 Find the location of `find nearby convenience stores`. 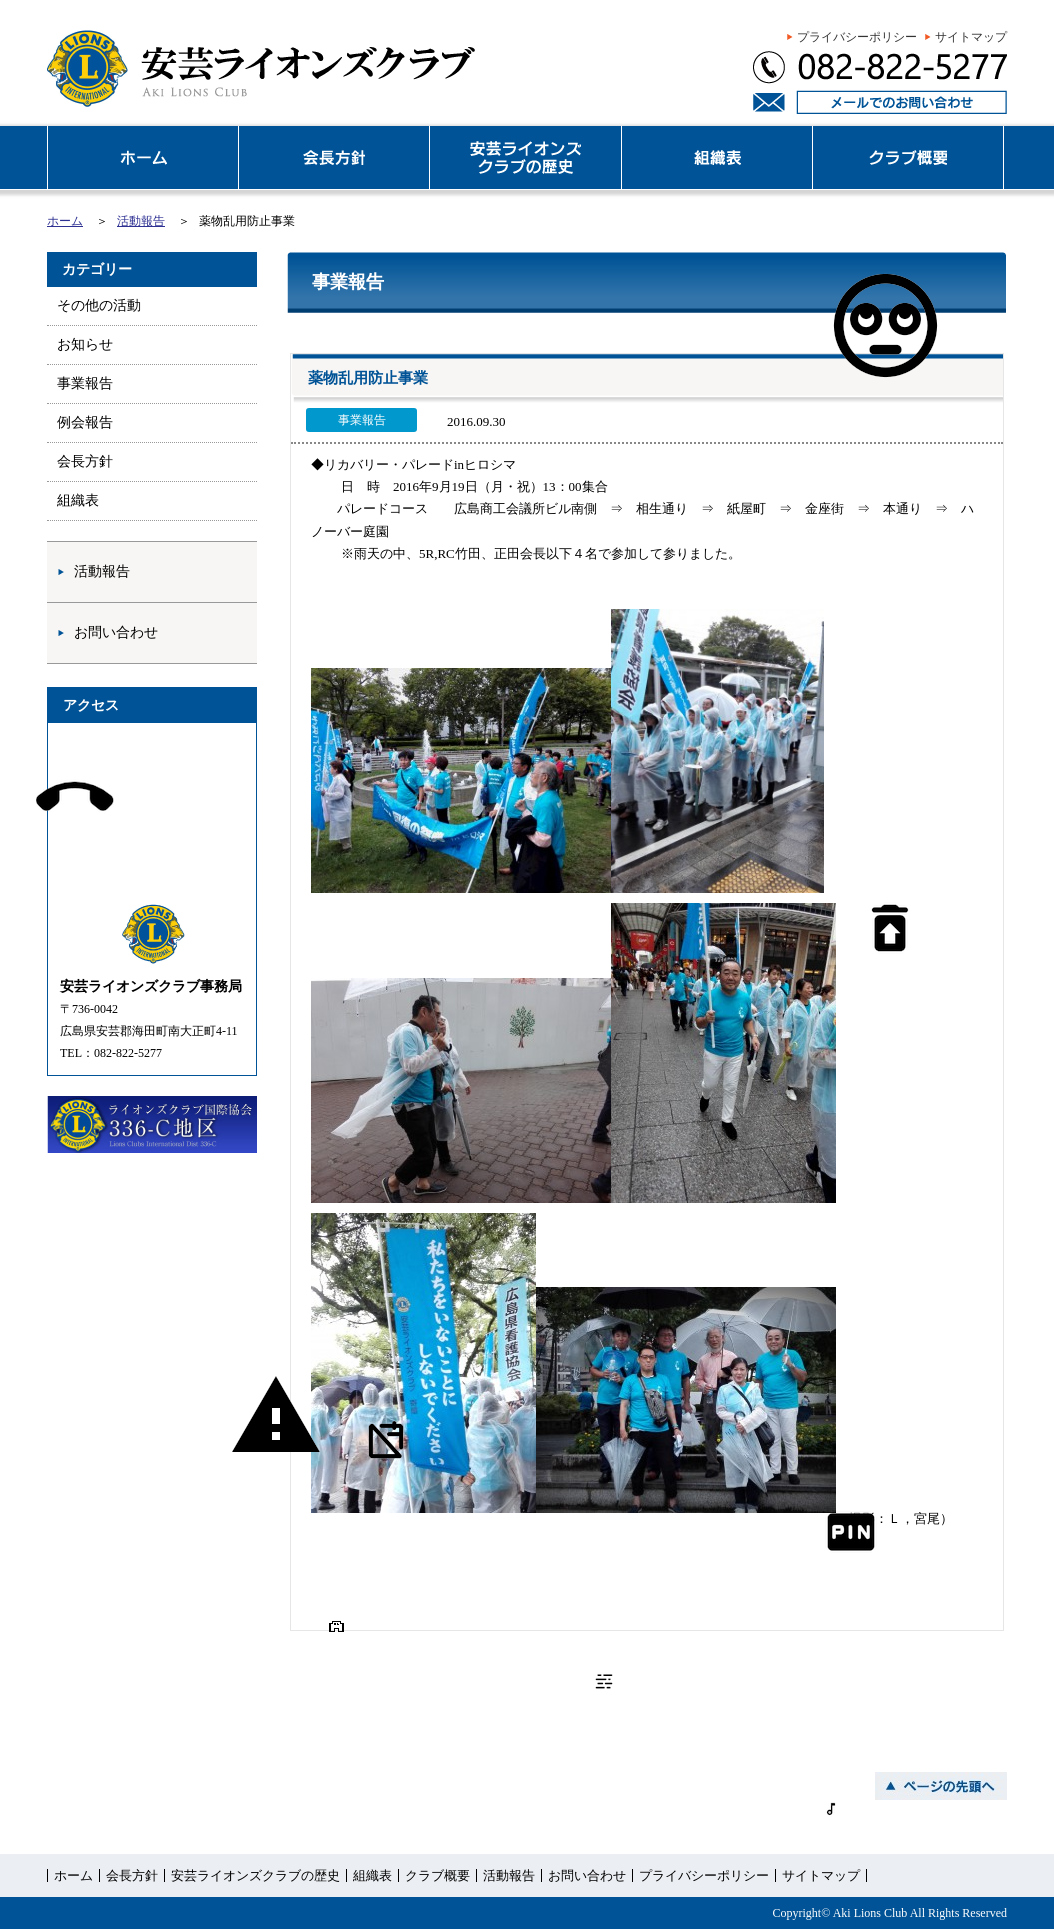

find nearby convenience stores is located at coordinates (336, 1626).